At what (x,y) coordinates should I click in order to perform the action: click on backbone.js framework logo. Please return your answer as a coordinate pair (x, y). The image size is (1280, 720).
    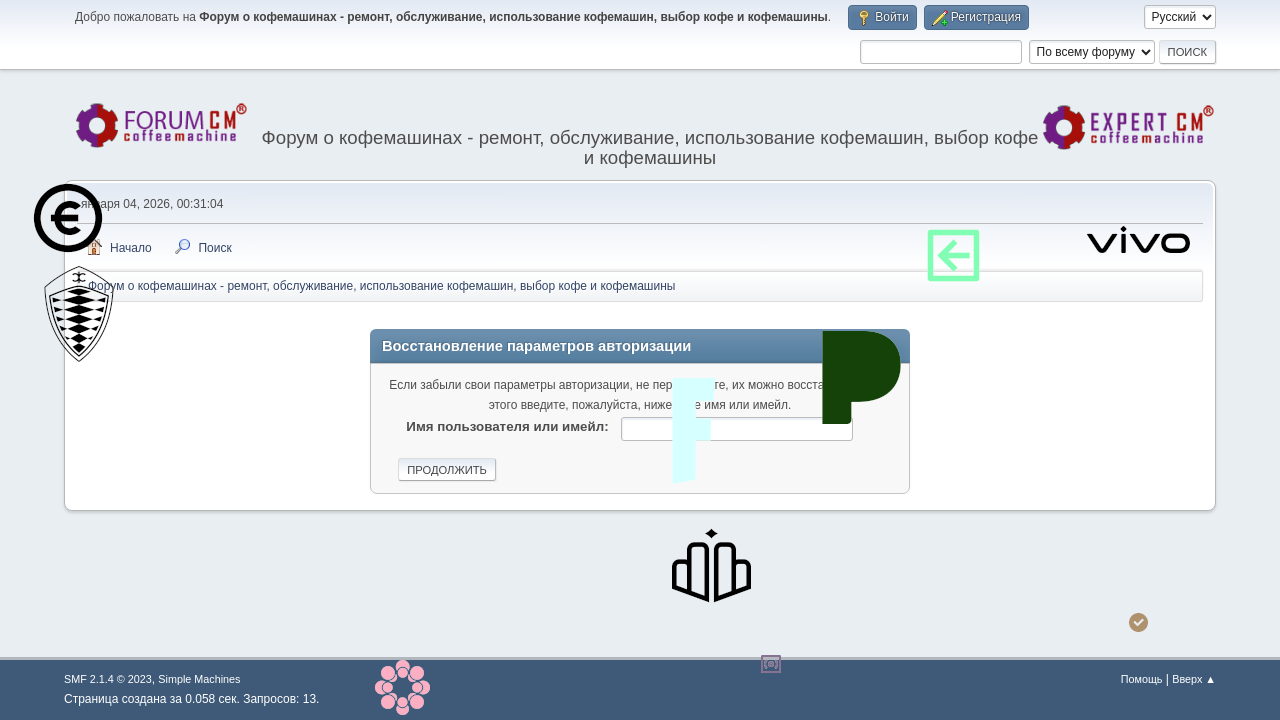
    Looking at the image, I should click on (711, 565).